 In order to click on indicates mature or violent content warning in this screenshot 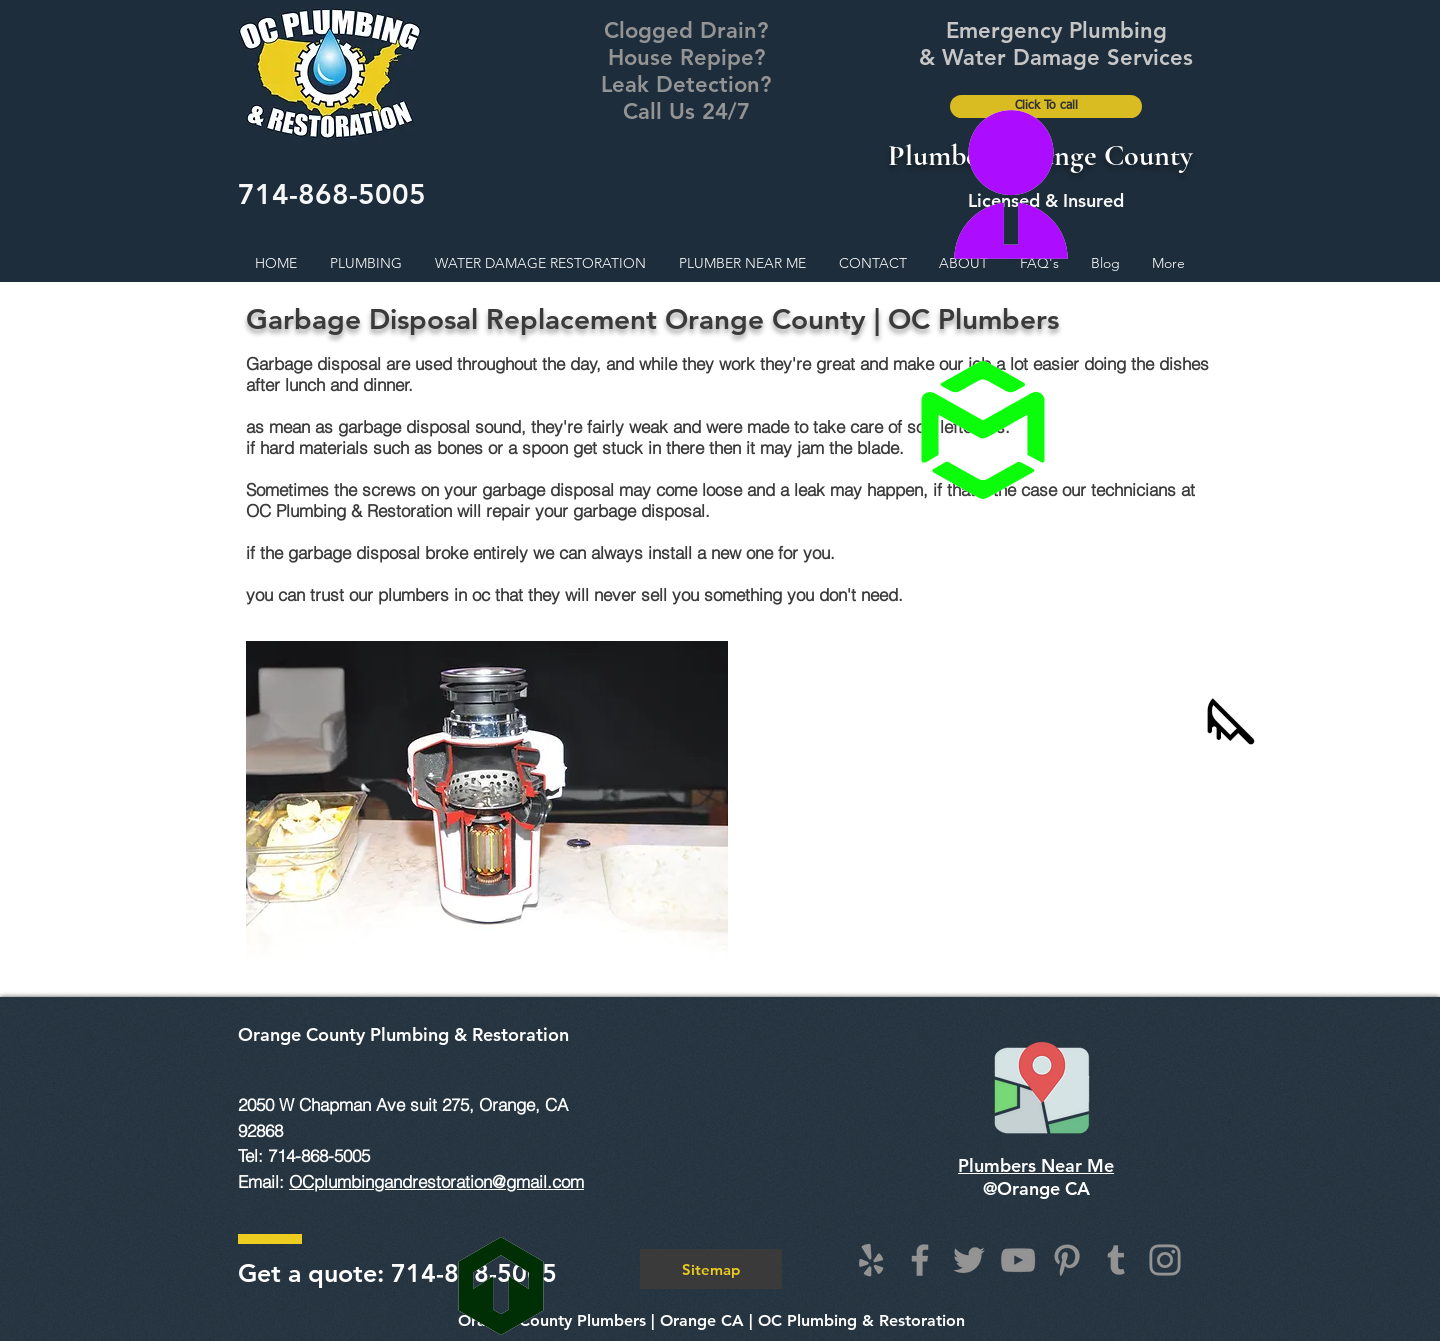, I will do `click(1230, 722)`.